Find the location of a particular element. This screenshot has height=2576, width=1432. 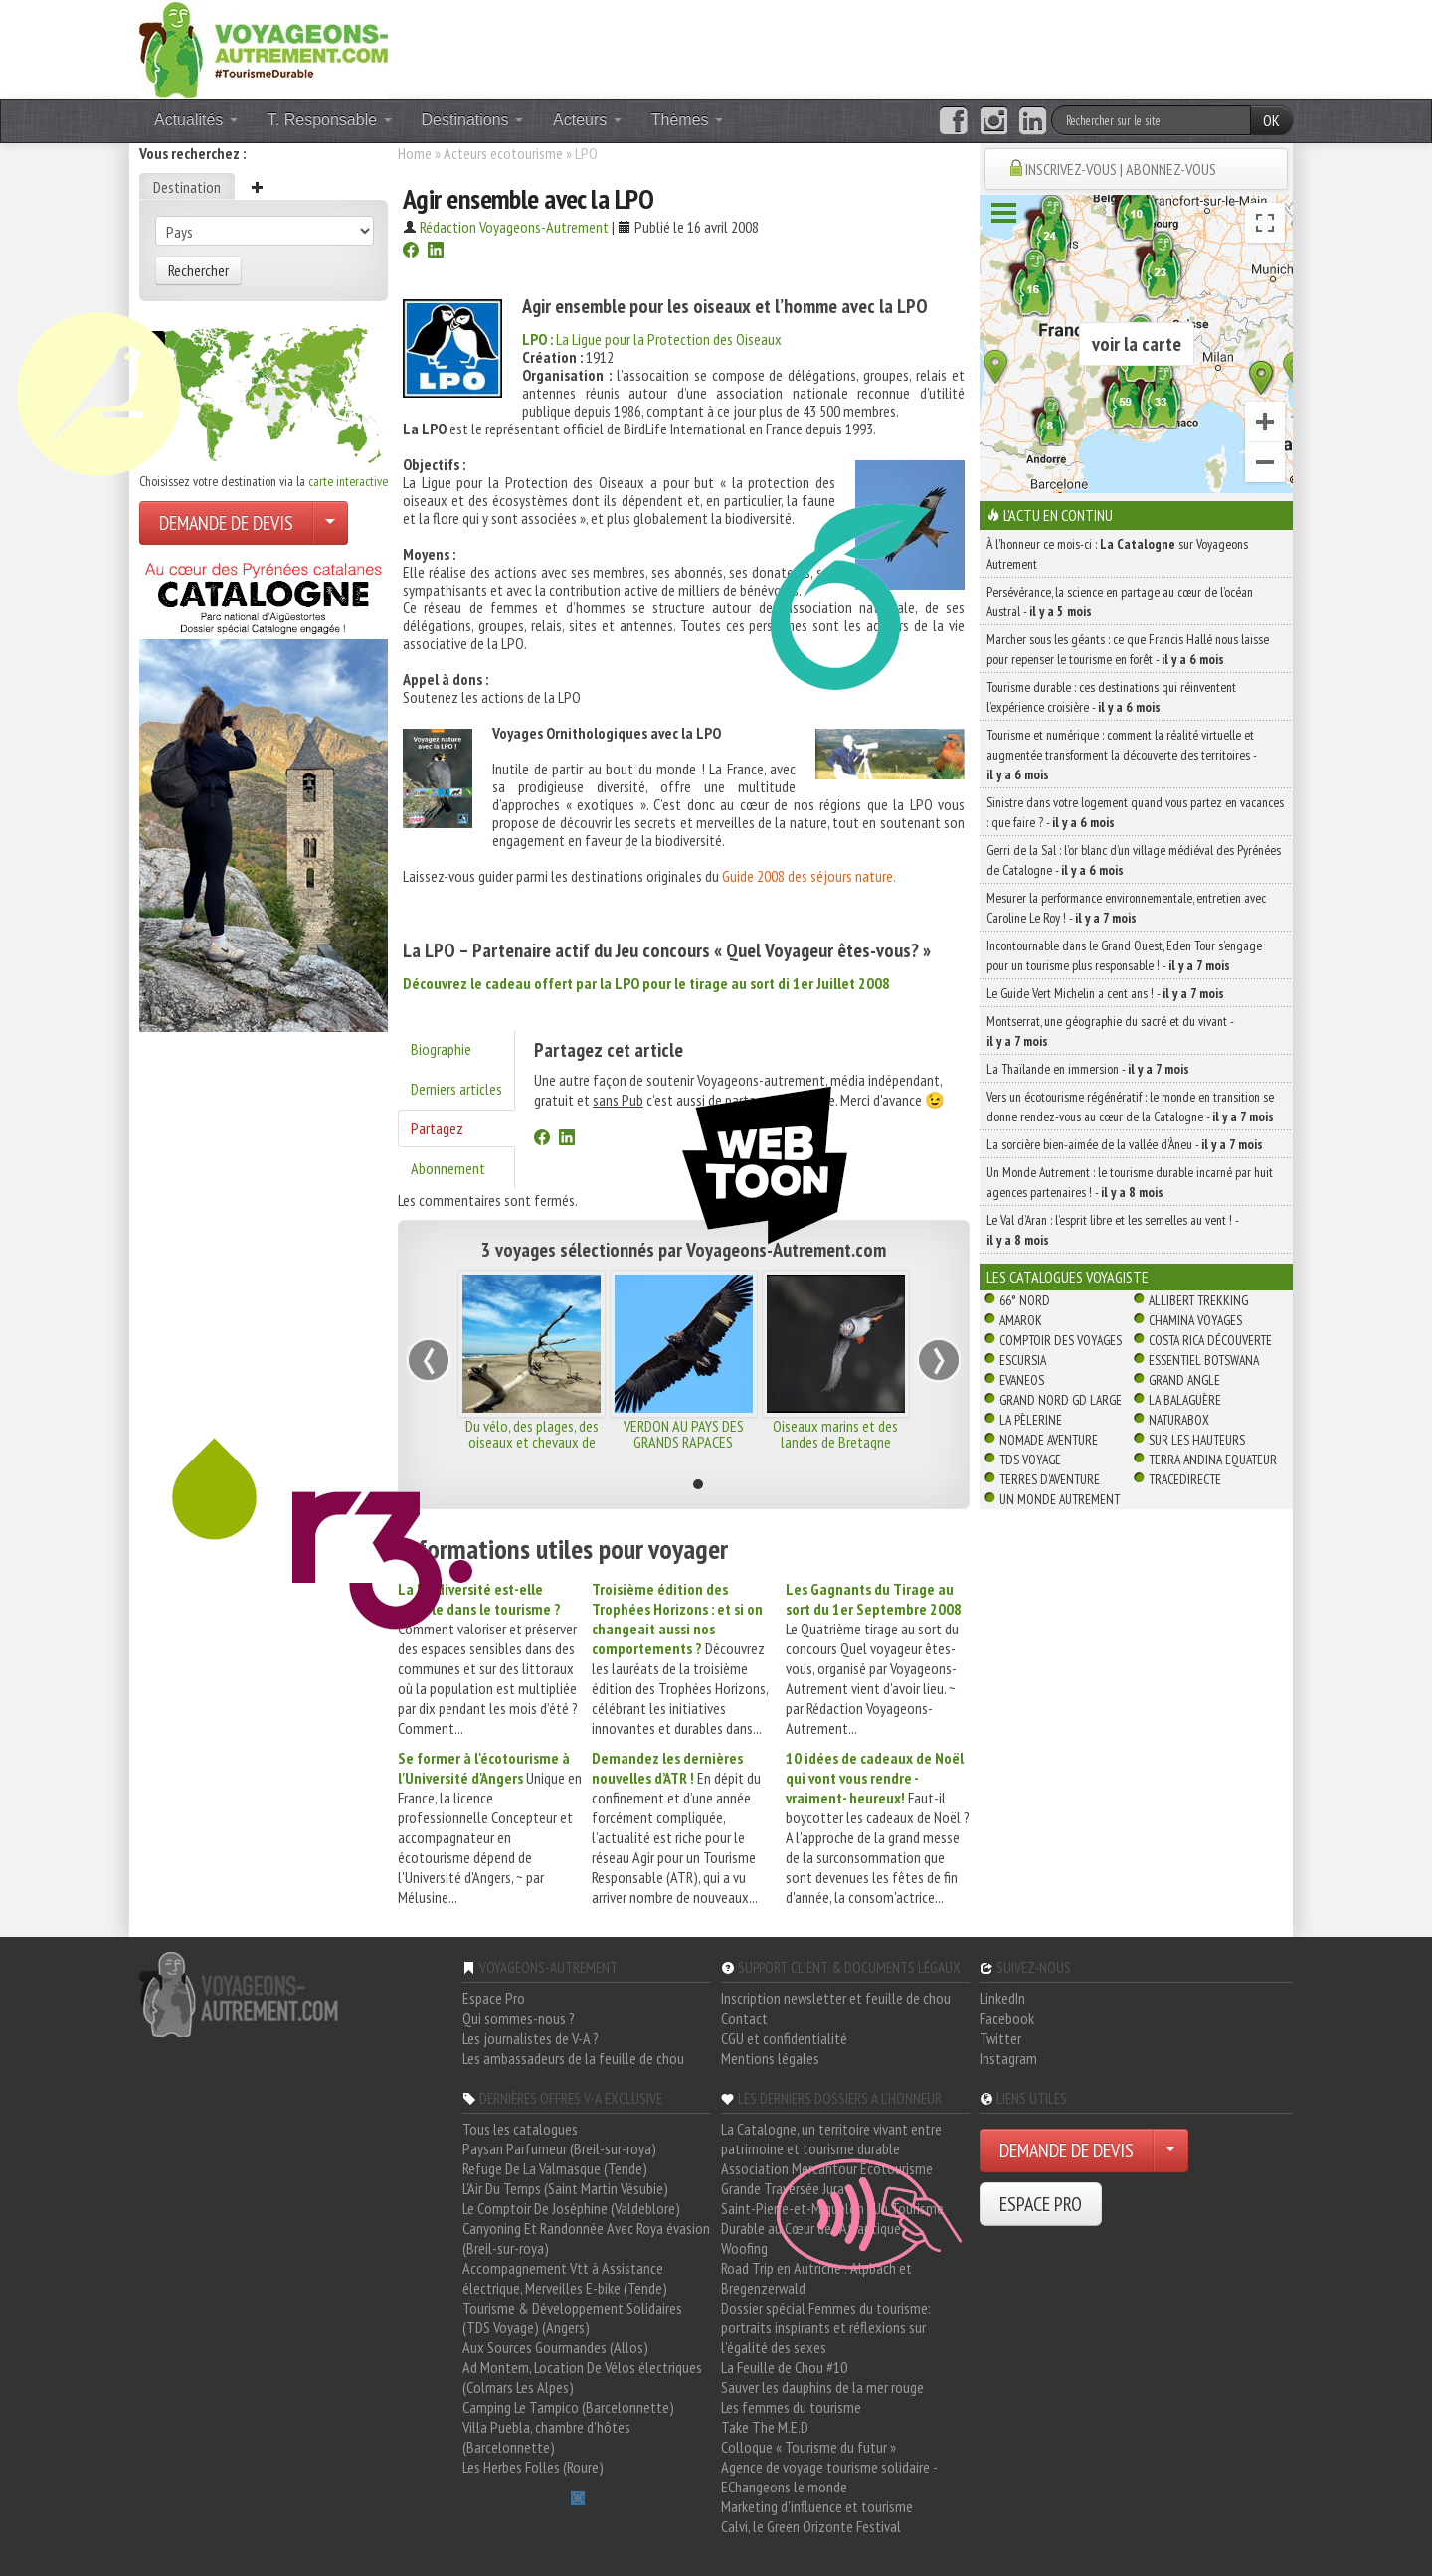

indicates contactless payment is accepted is located at coordinates (869, 2214).